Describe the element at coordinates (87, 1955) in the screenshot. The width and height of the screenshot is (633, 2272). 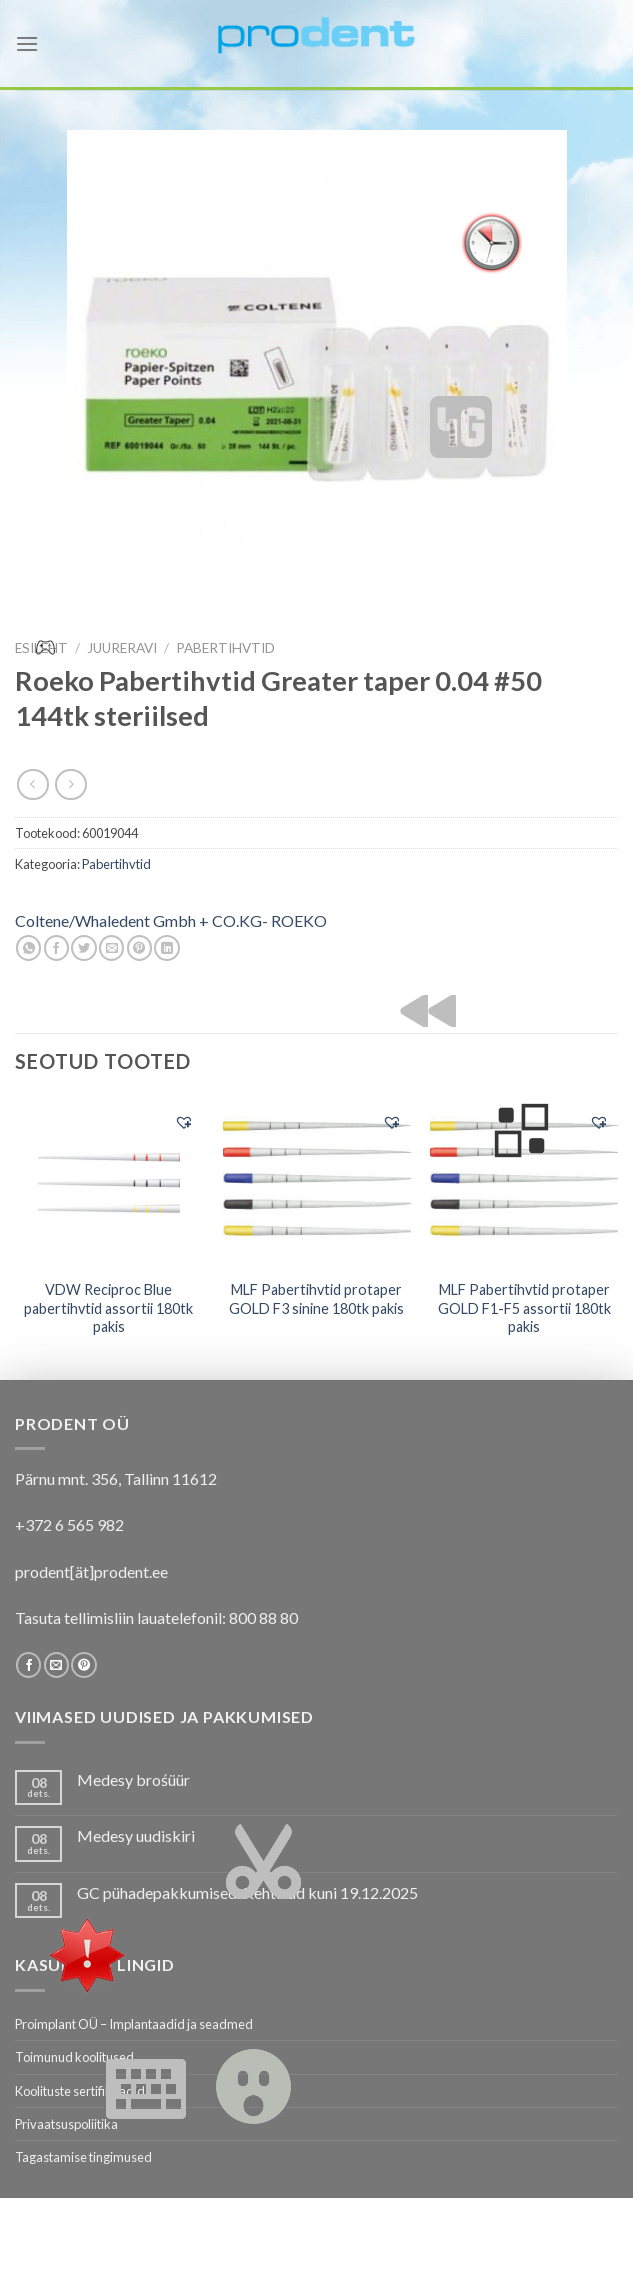
I see `indicates a critical software update is available` at that location.